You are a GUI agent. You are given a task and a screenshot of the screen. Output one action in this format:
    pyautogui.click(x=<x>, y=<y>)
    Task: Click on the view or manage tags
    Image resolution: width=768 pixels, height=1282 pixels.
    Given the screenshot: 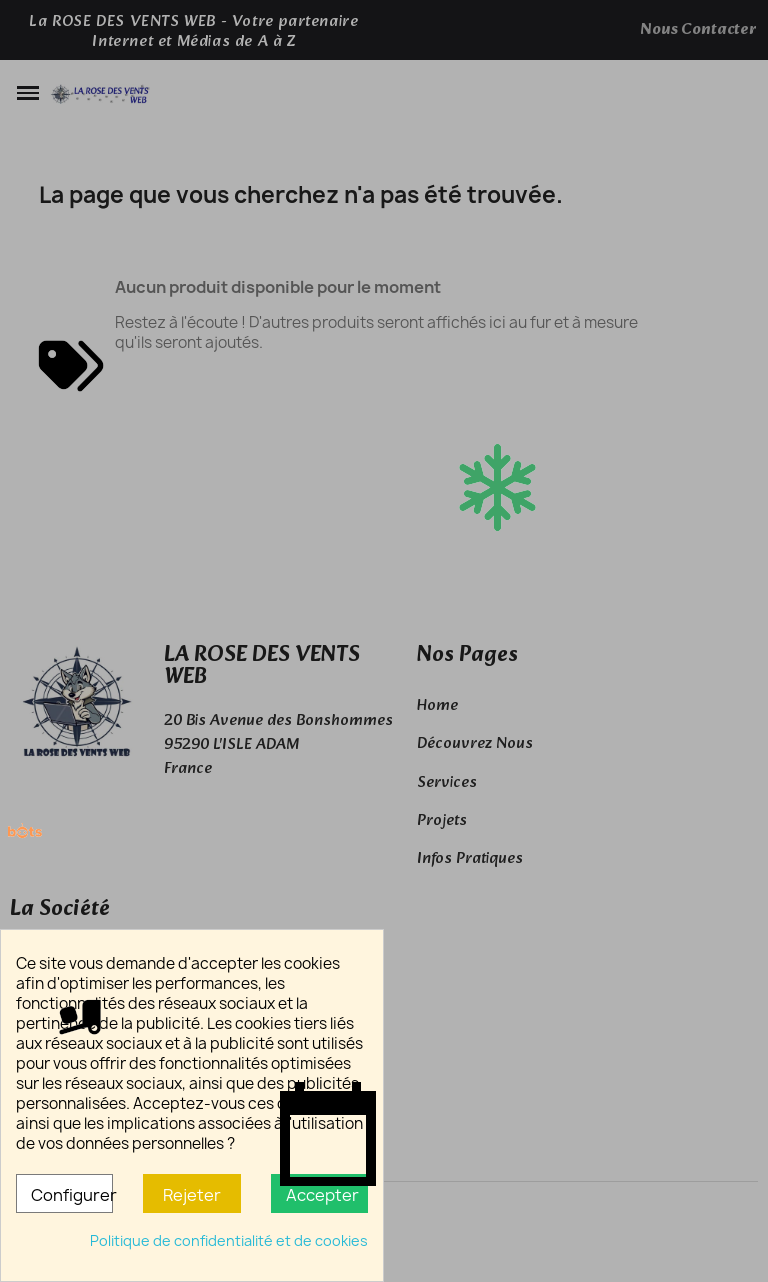 What is the action you would take?
    pyautogui.click(x=69, y=367)
    